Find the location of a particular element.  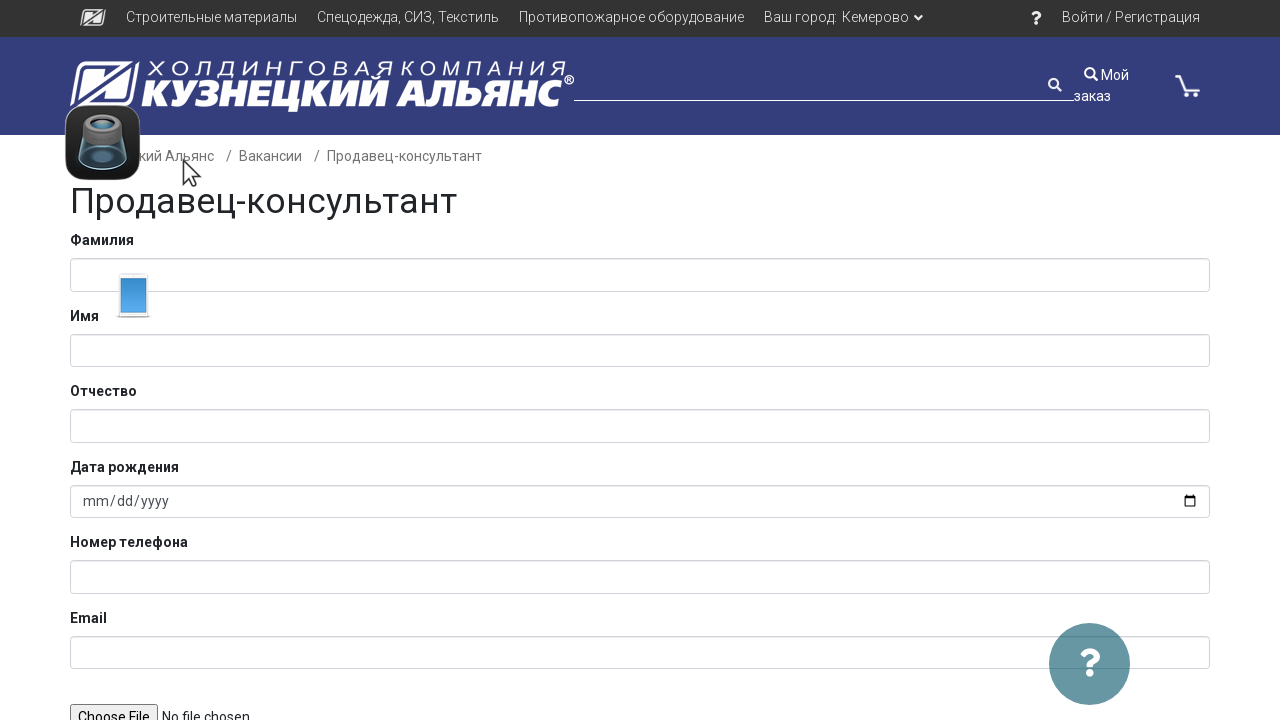

indicates a connected iPad Mini device is located at coordinates (133, 291).